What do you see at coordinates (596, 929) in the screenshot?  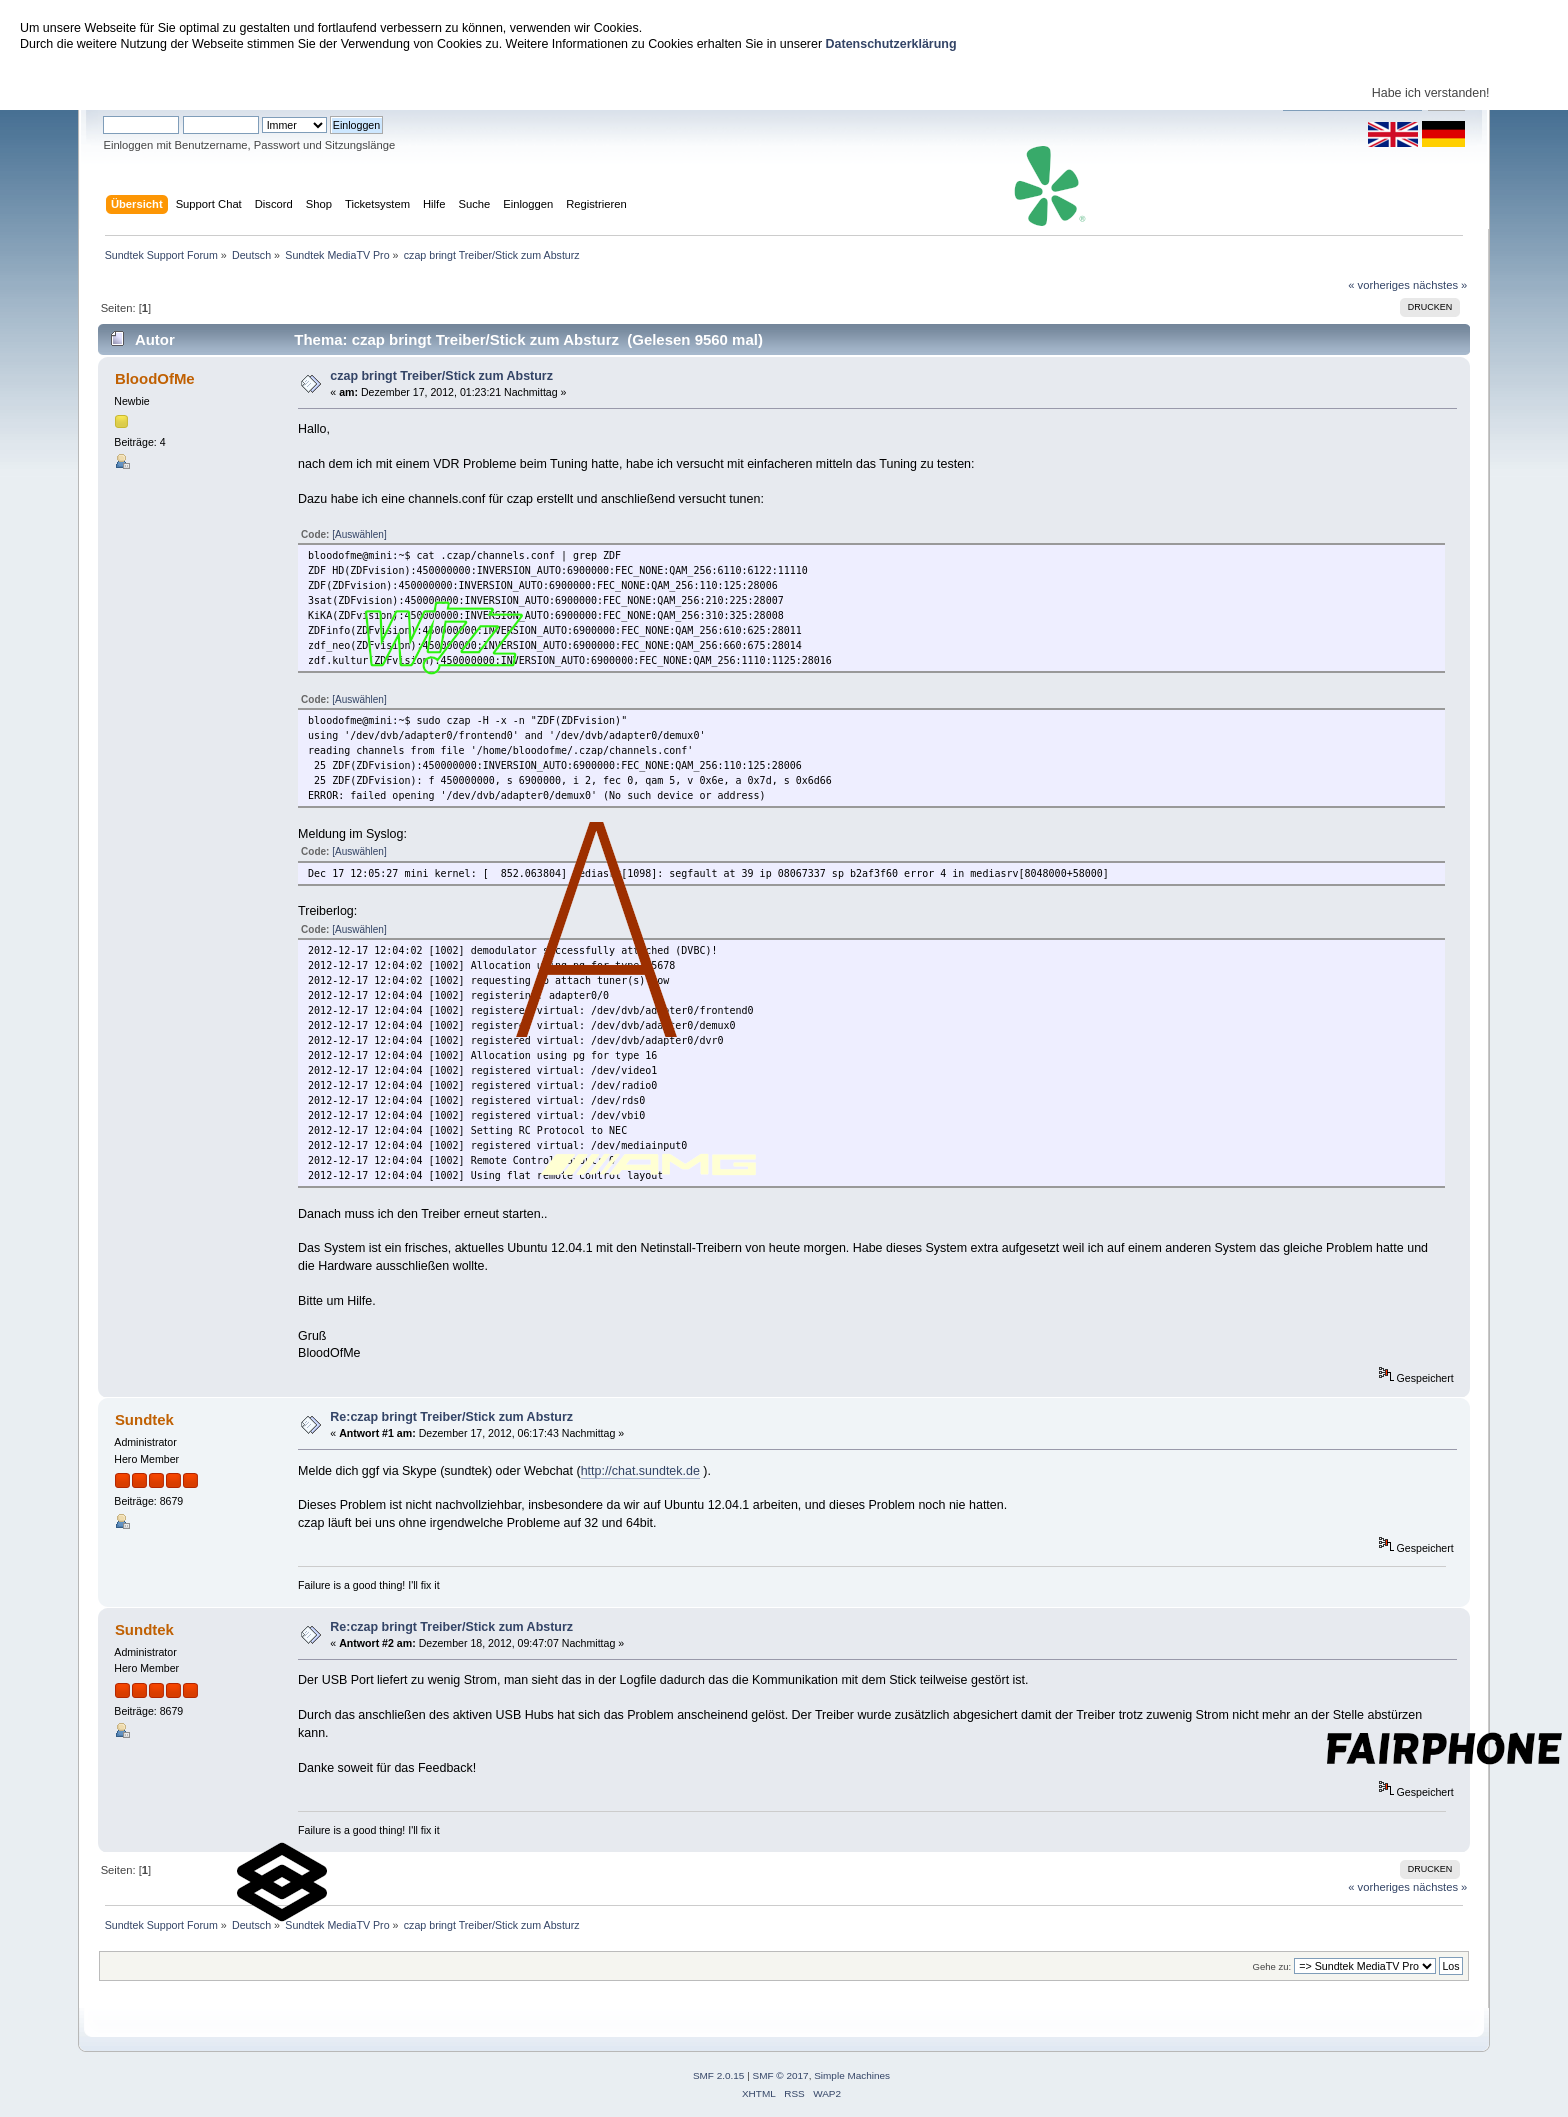 I see `A-Frame VR framework logo` at bounding box center [596, 929].